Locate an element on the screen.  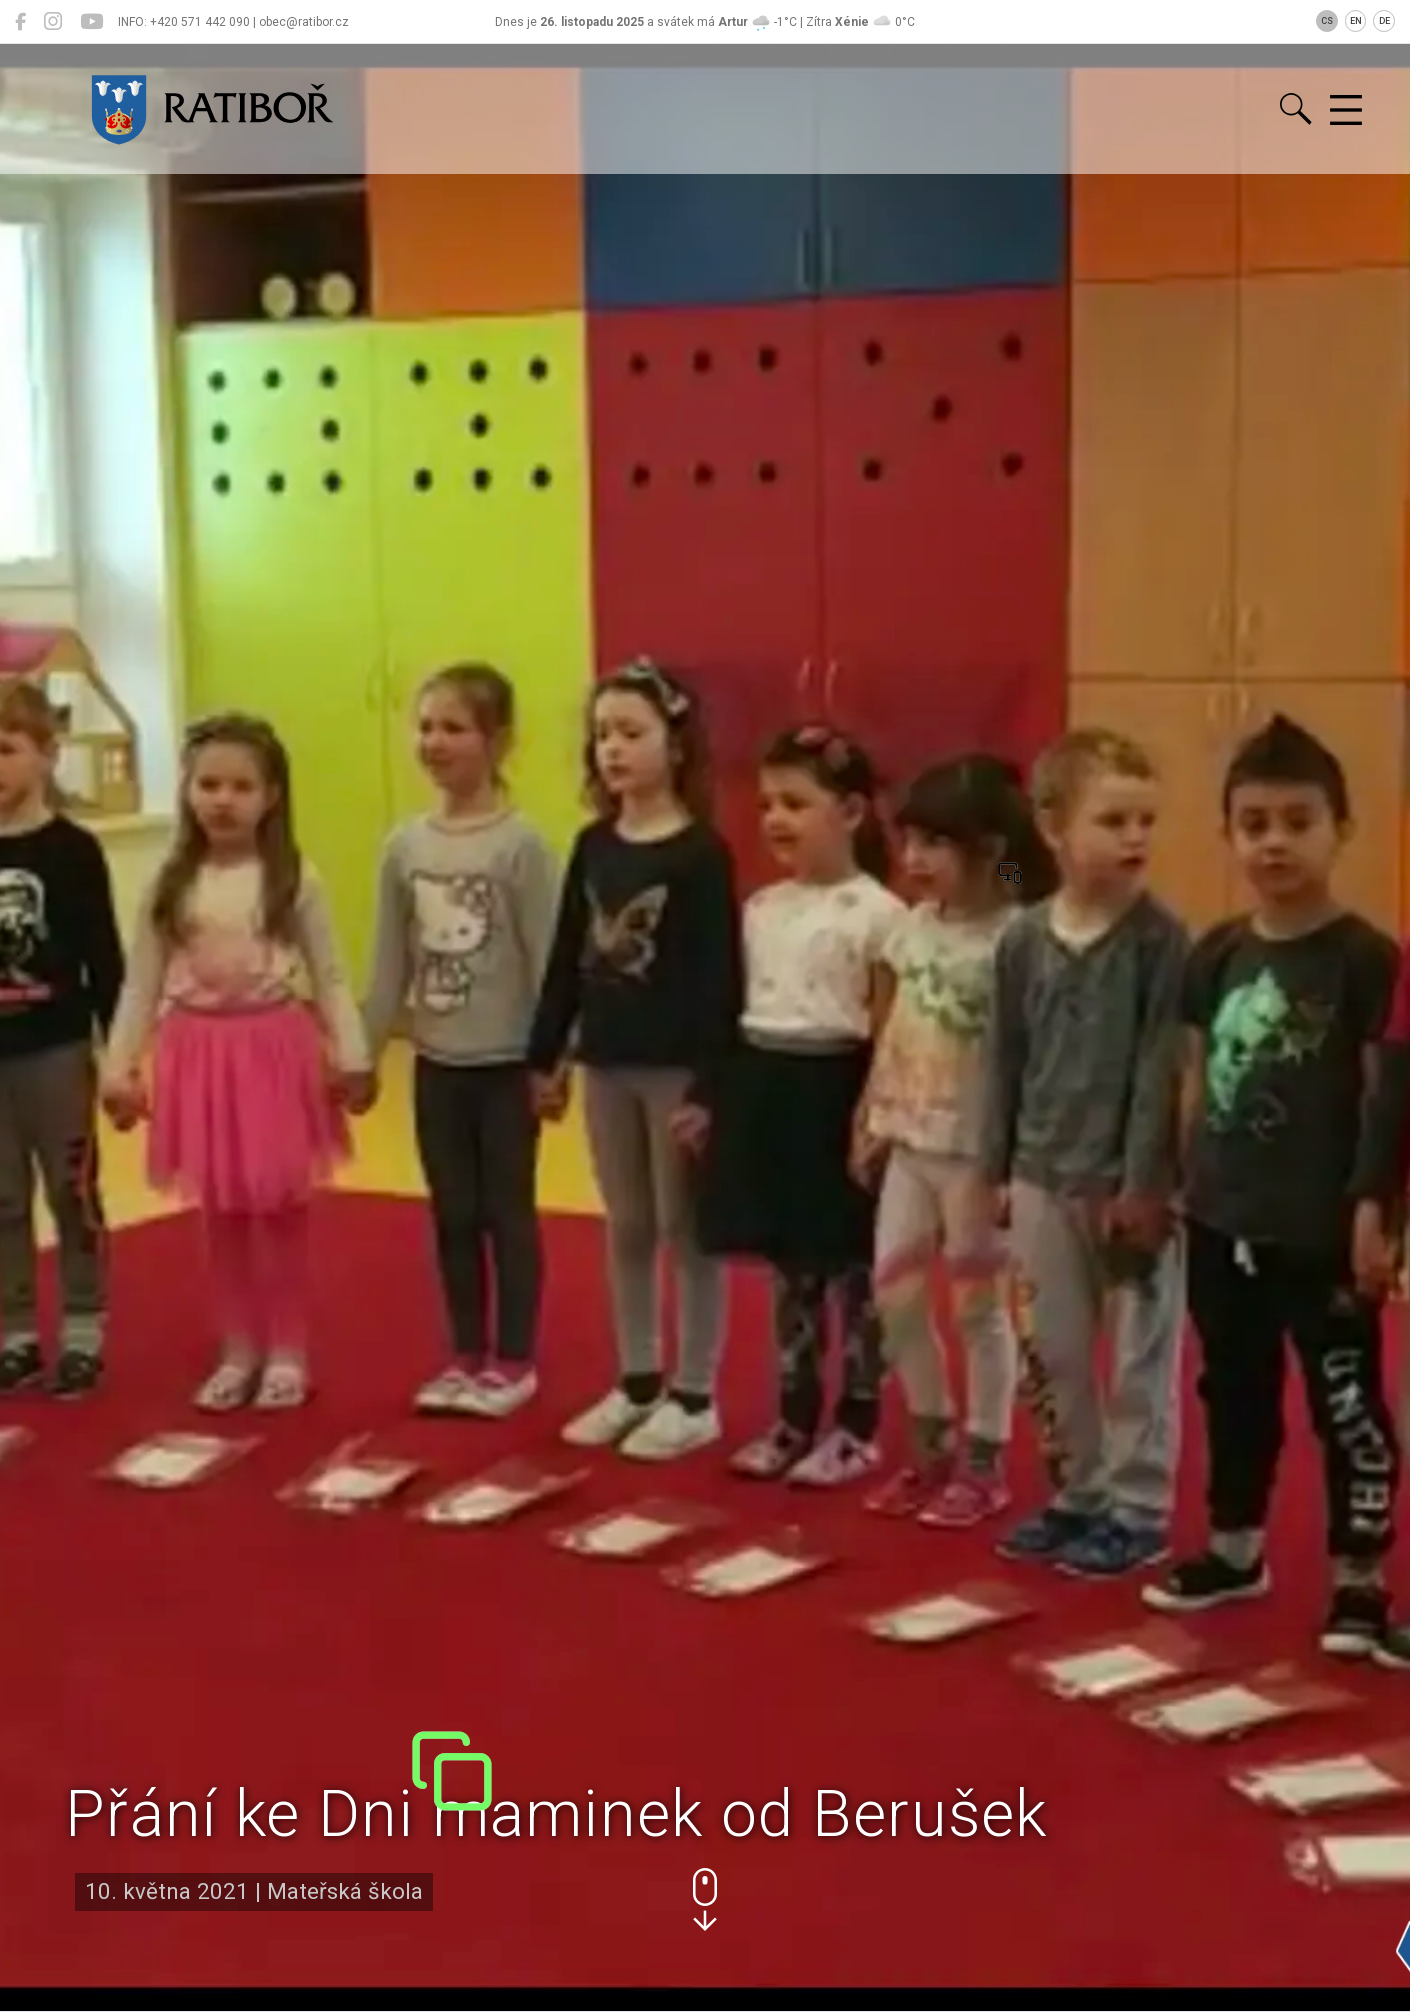
switch between desktop and mobile view is located at coordinates (1010, 872).